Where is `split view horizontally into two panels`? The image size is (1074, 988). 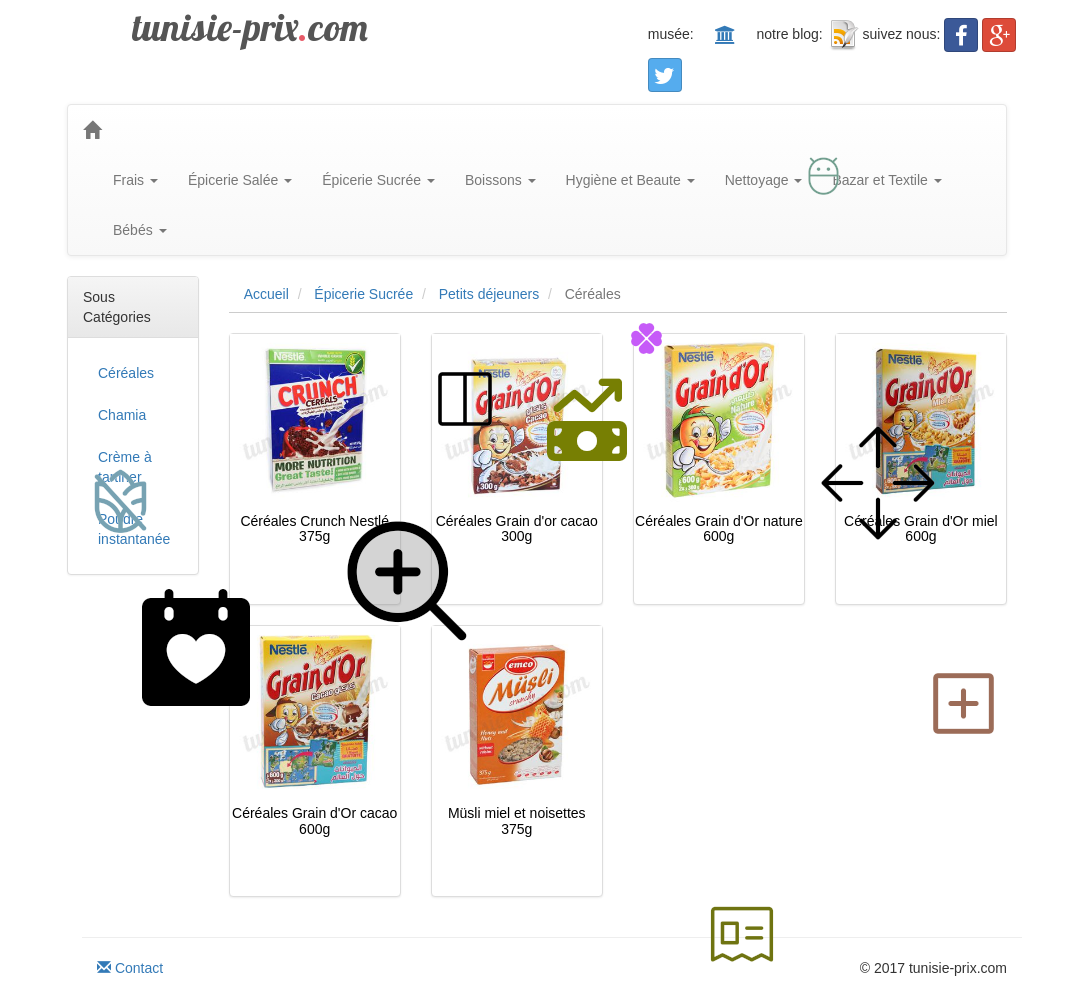
split view horizontally into two panels is located at coordinates (465, 399).